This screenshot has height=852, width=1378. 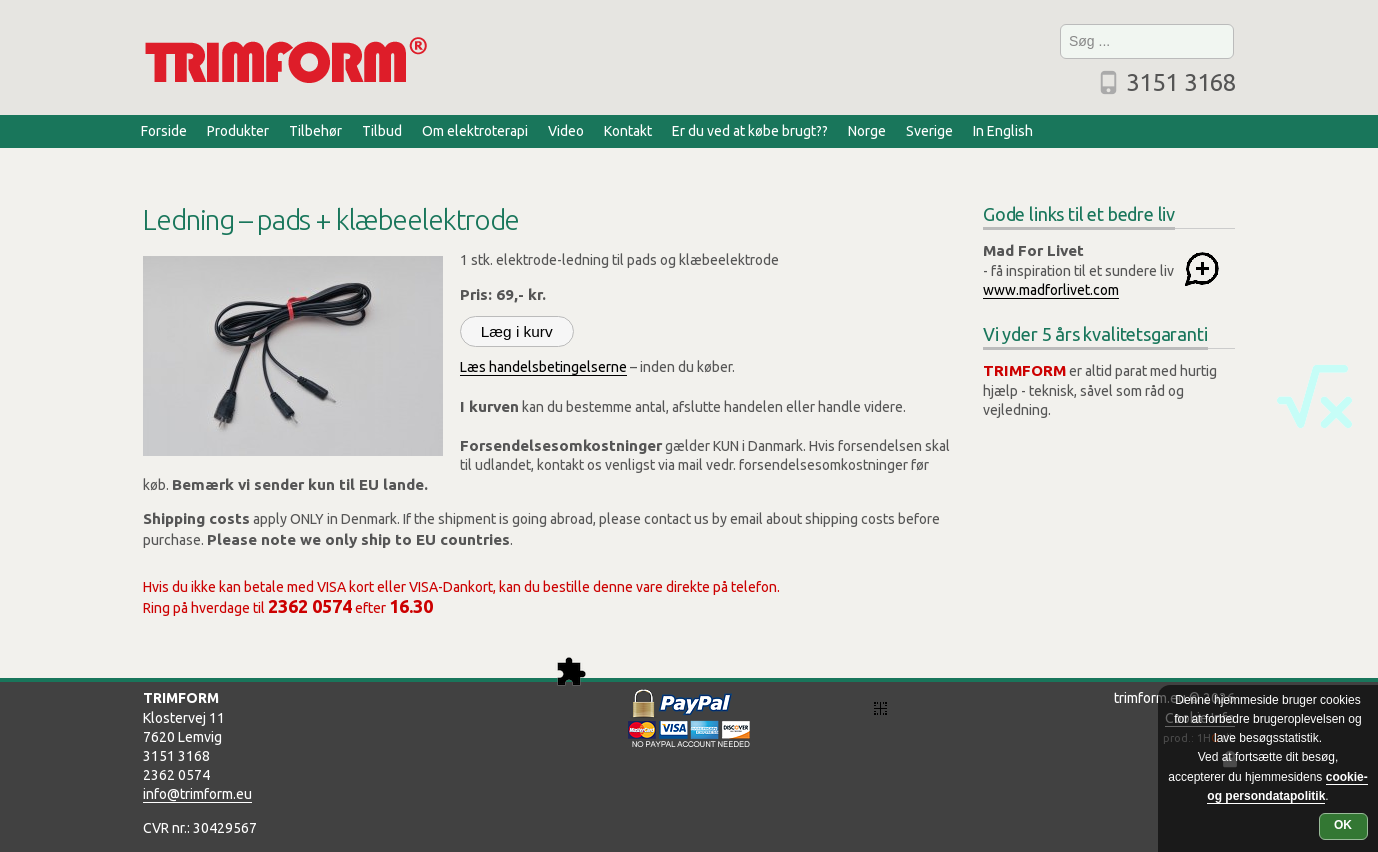 What do you see at coordinates (1202, 268) in the screenshot?
I see `add a review or comment to a location` at bounding box center [1202, 268].